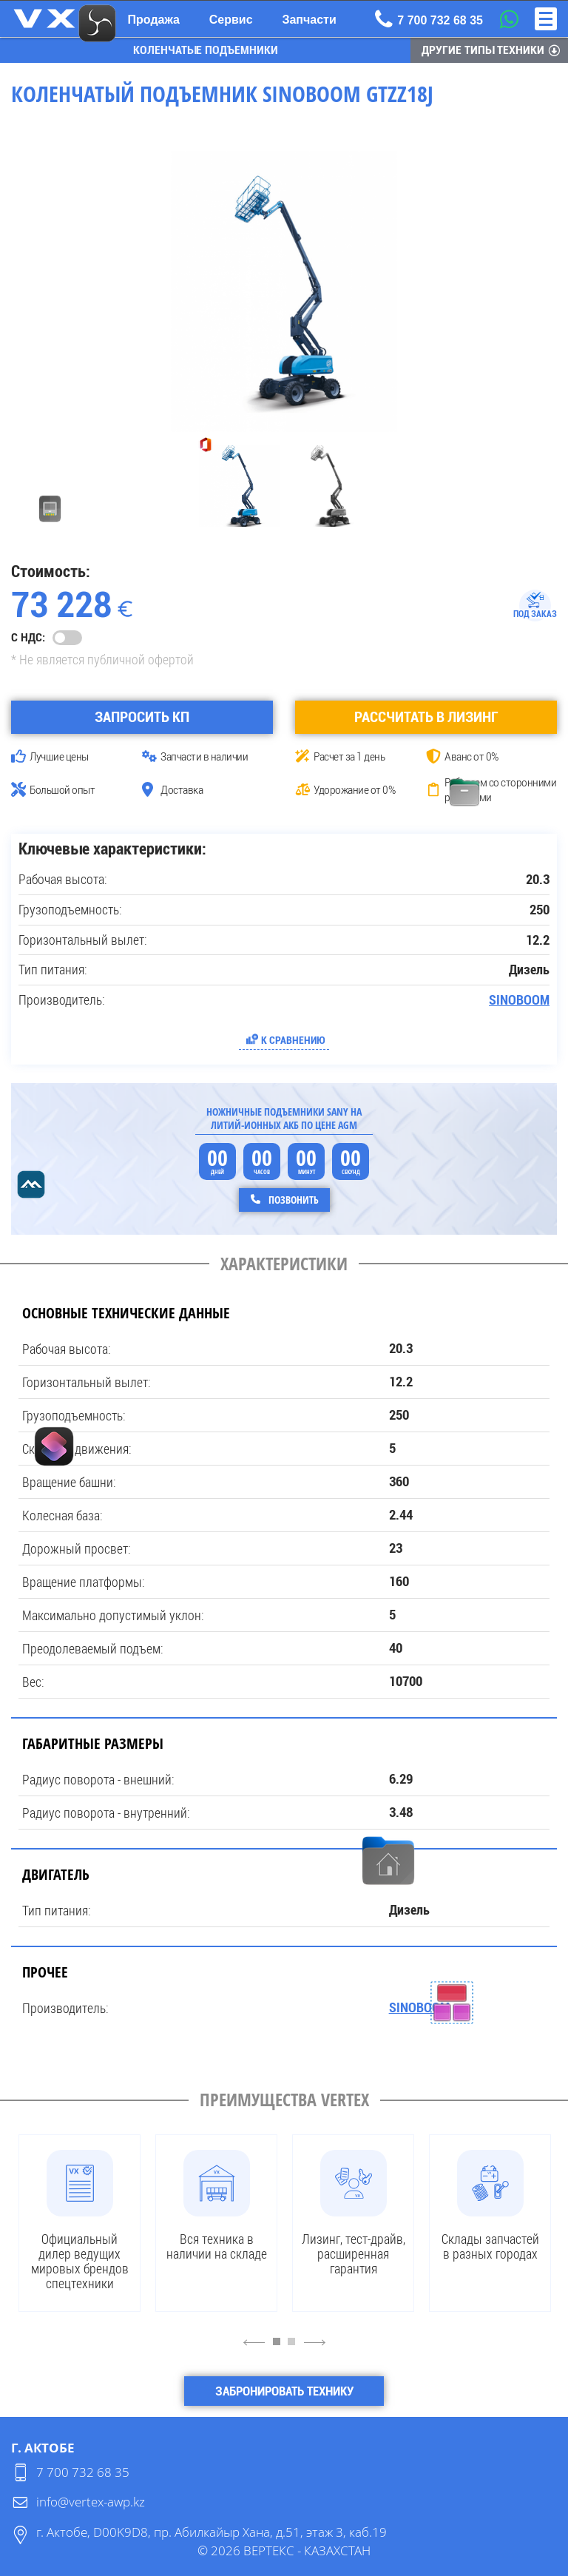  I want to click on select all items in the current view, so click(452, 2003).